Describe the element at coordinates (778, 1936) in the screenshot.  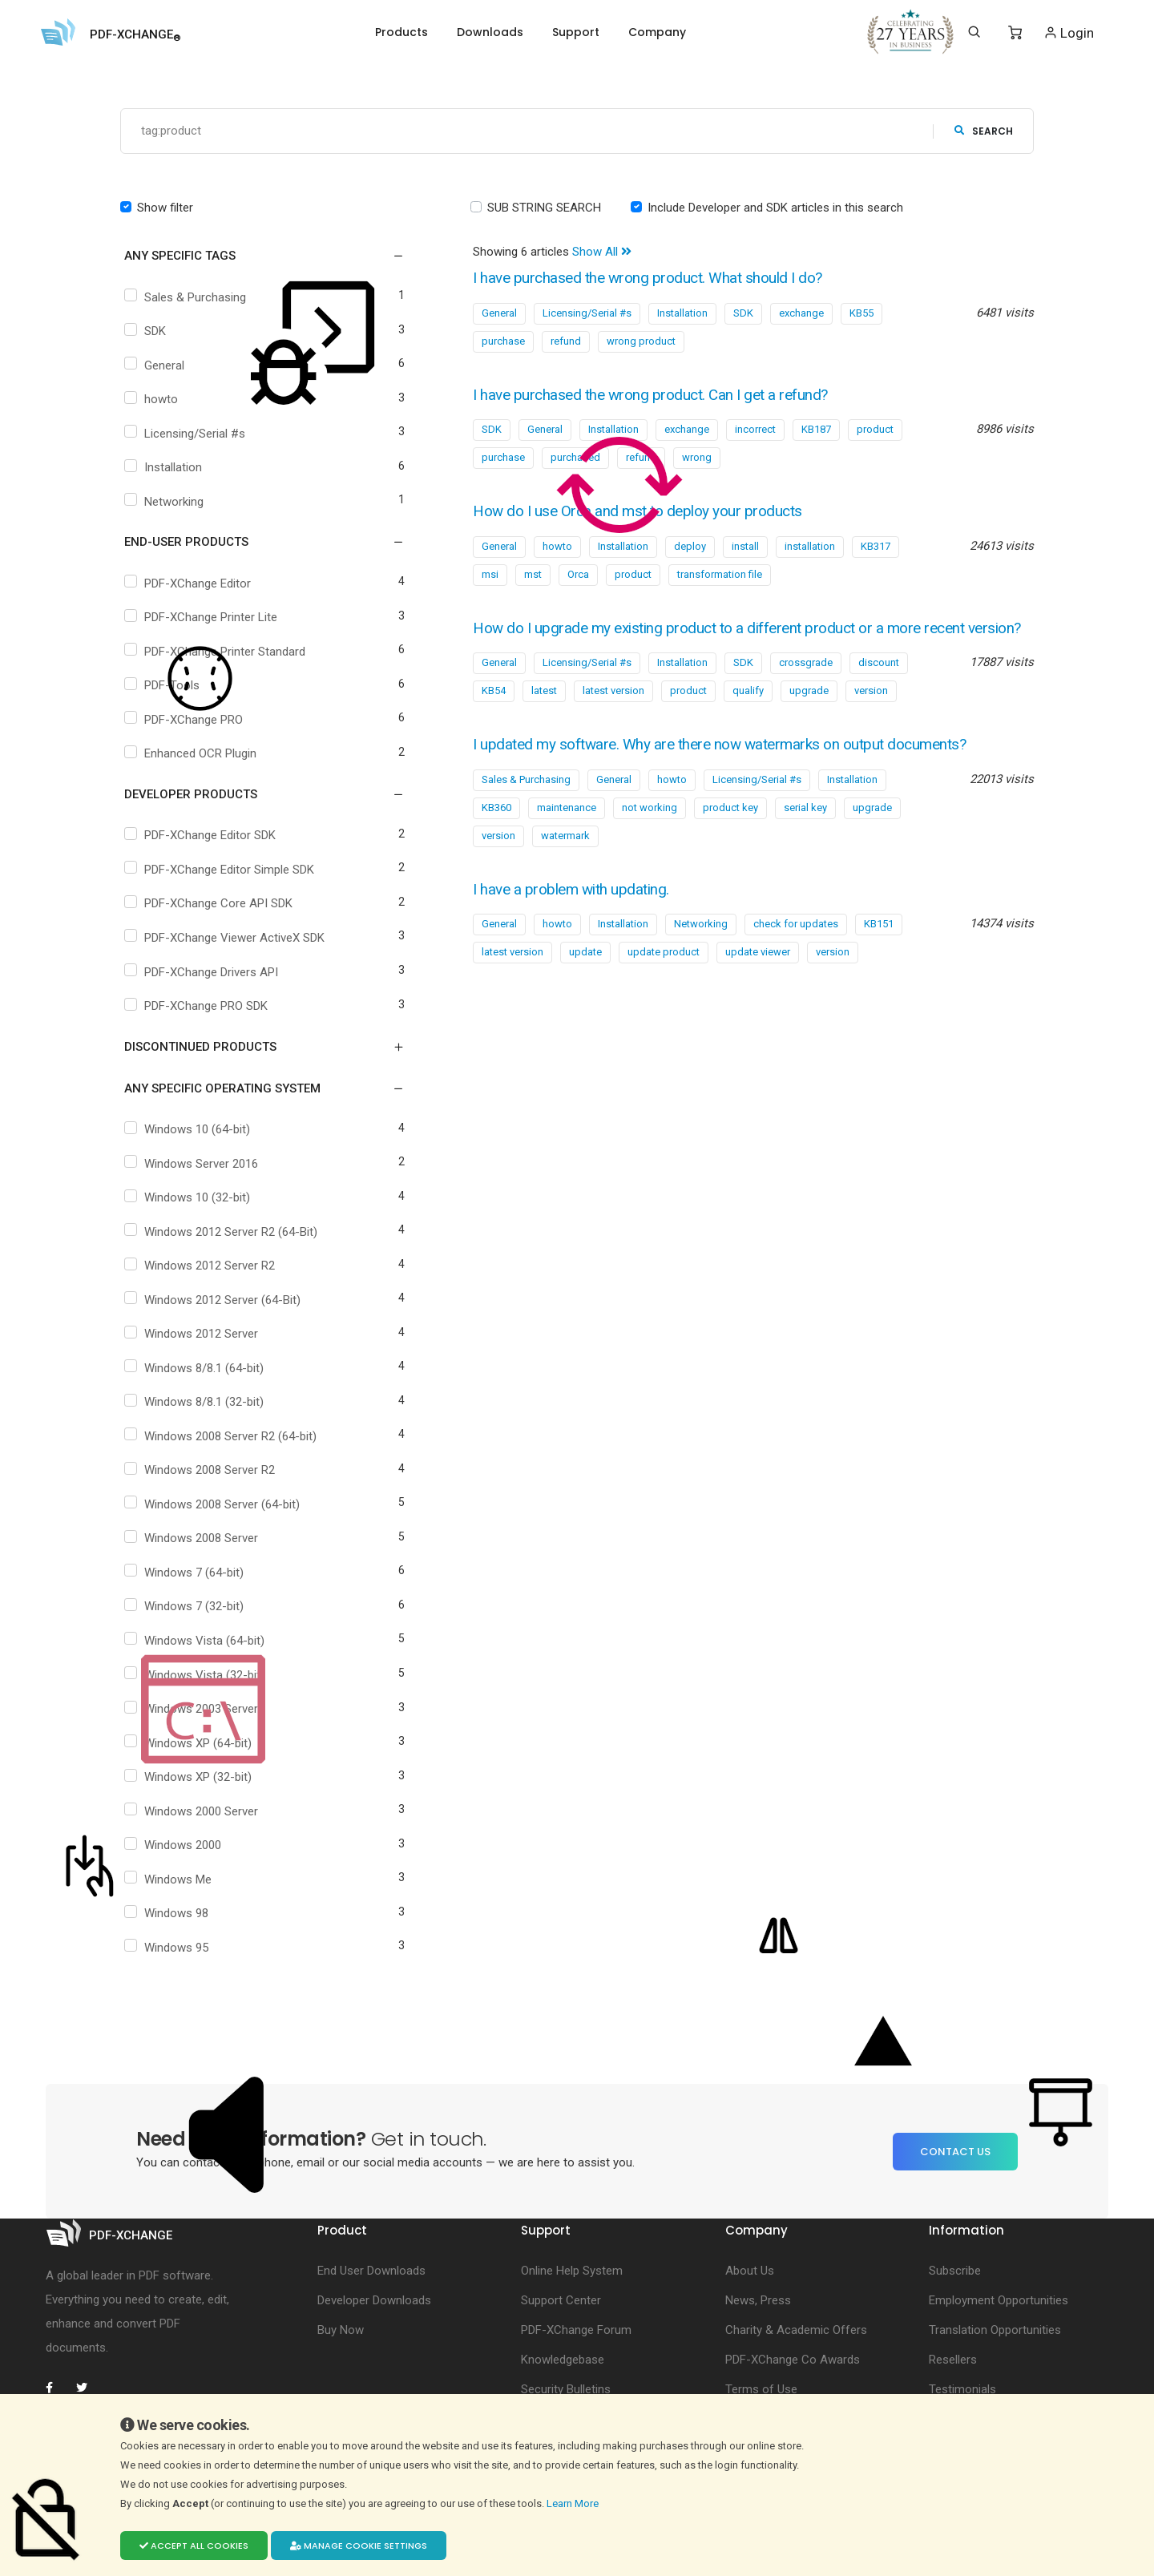
I see `flip image horizontally` at that location.